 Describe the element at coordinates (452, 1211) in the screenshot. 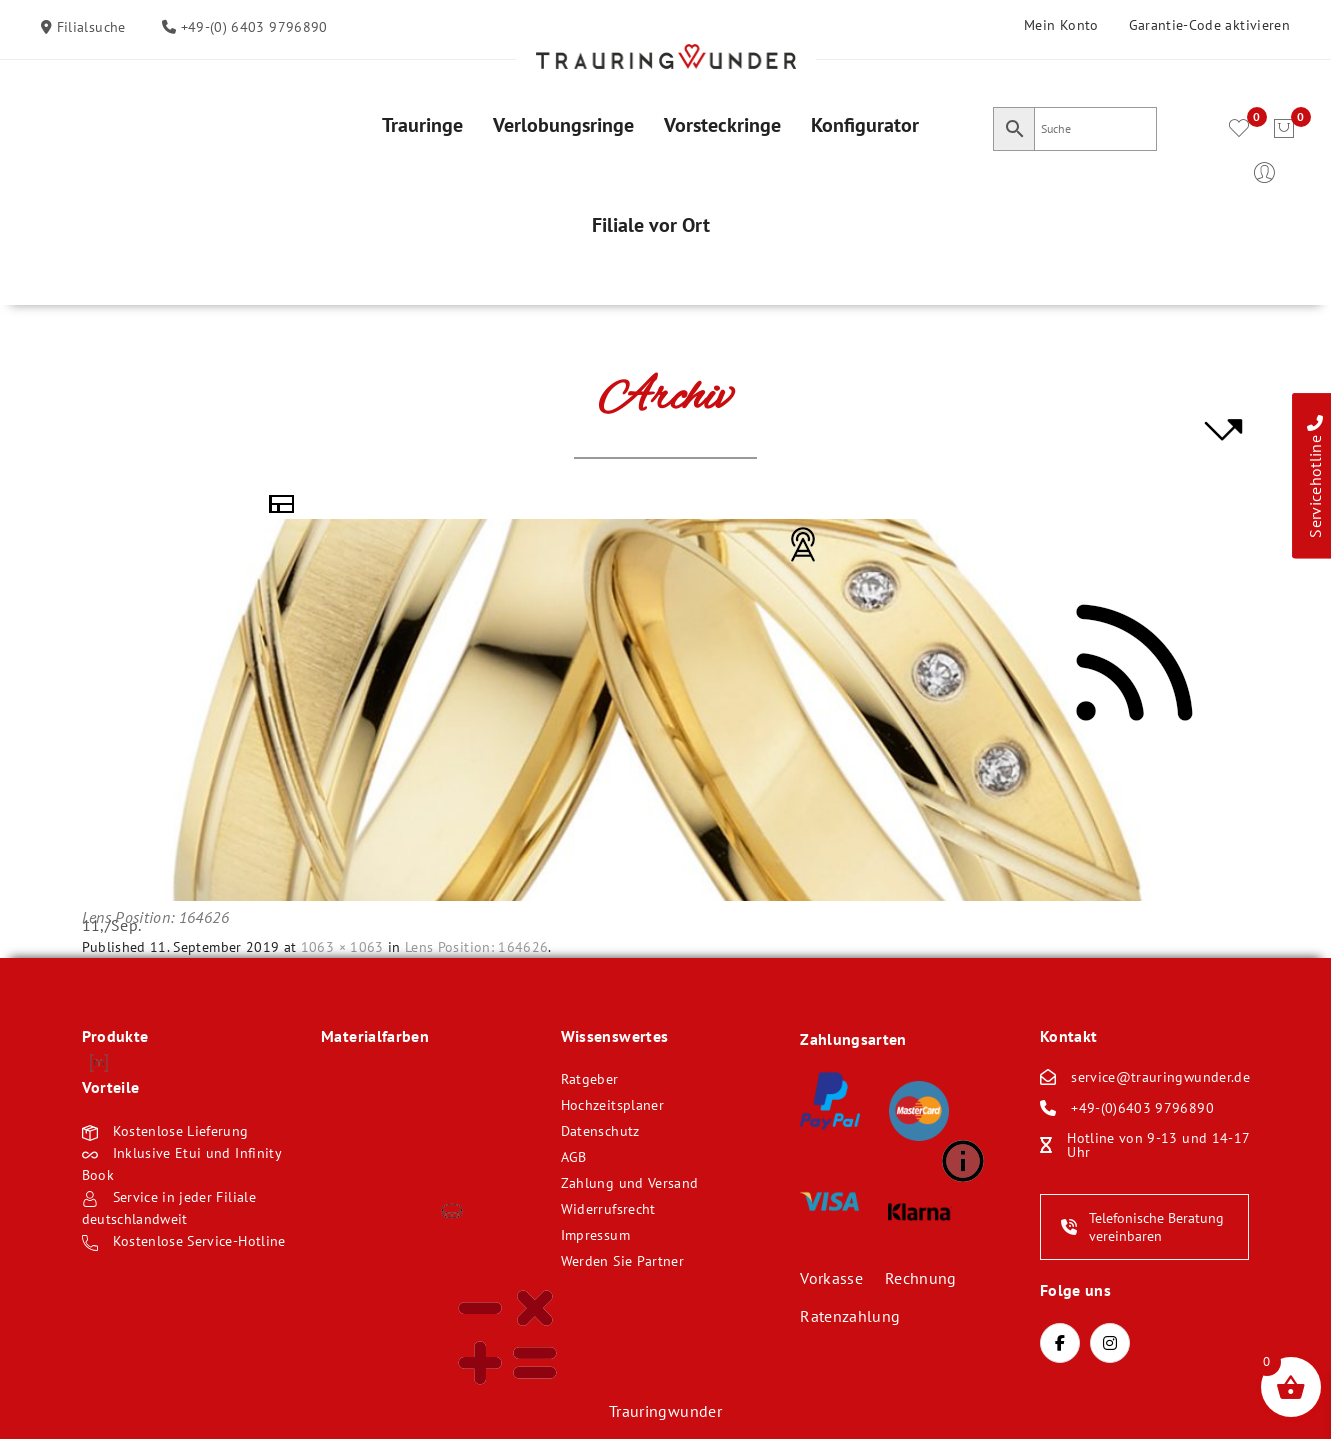

I see `view your coin balance or currency` at that location.